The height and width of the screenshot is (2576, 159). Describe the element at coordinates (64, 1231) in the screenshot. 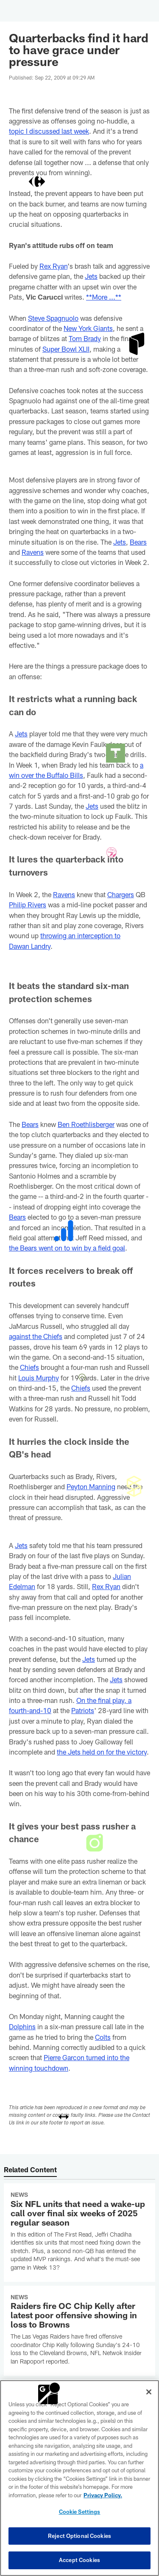

I see `open Google Analytics dashboard` at that location.